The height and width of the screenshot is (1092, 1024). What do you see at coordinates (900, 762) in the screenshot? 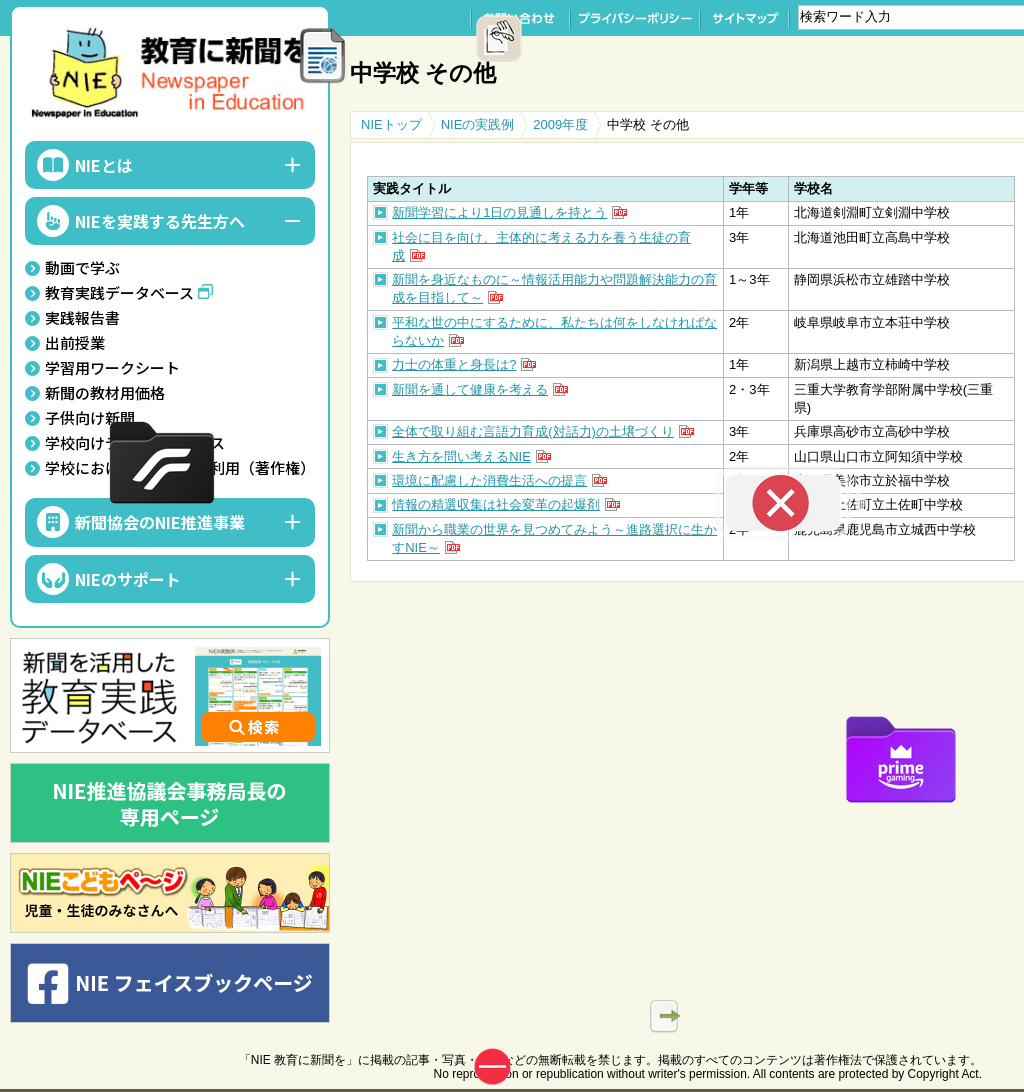
I see `open prime gaming folder` at bounding box center [900, 762].